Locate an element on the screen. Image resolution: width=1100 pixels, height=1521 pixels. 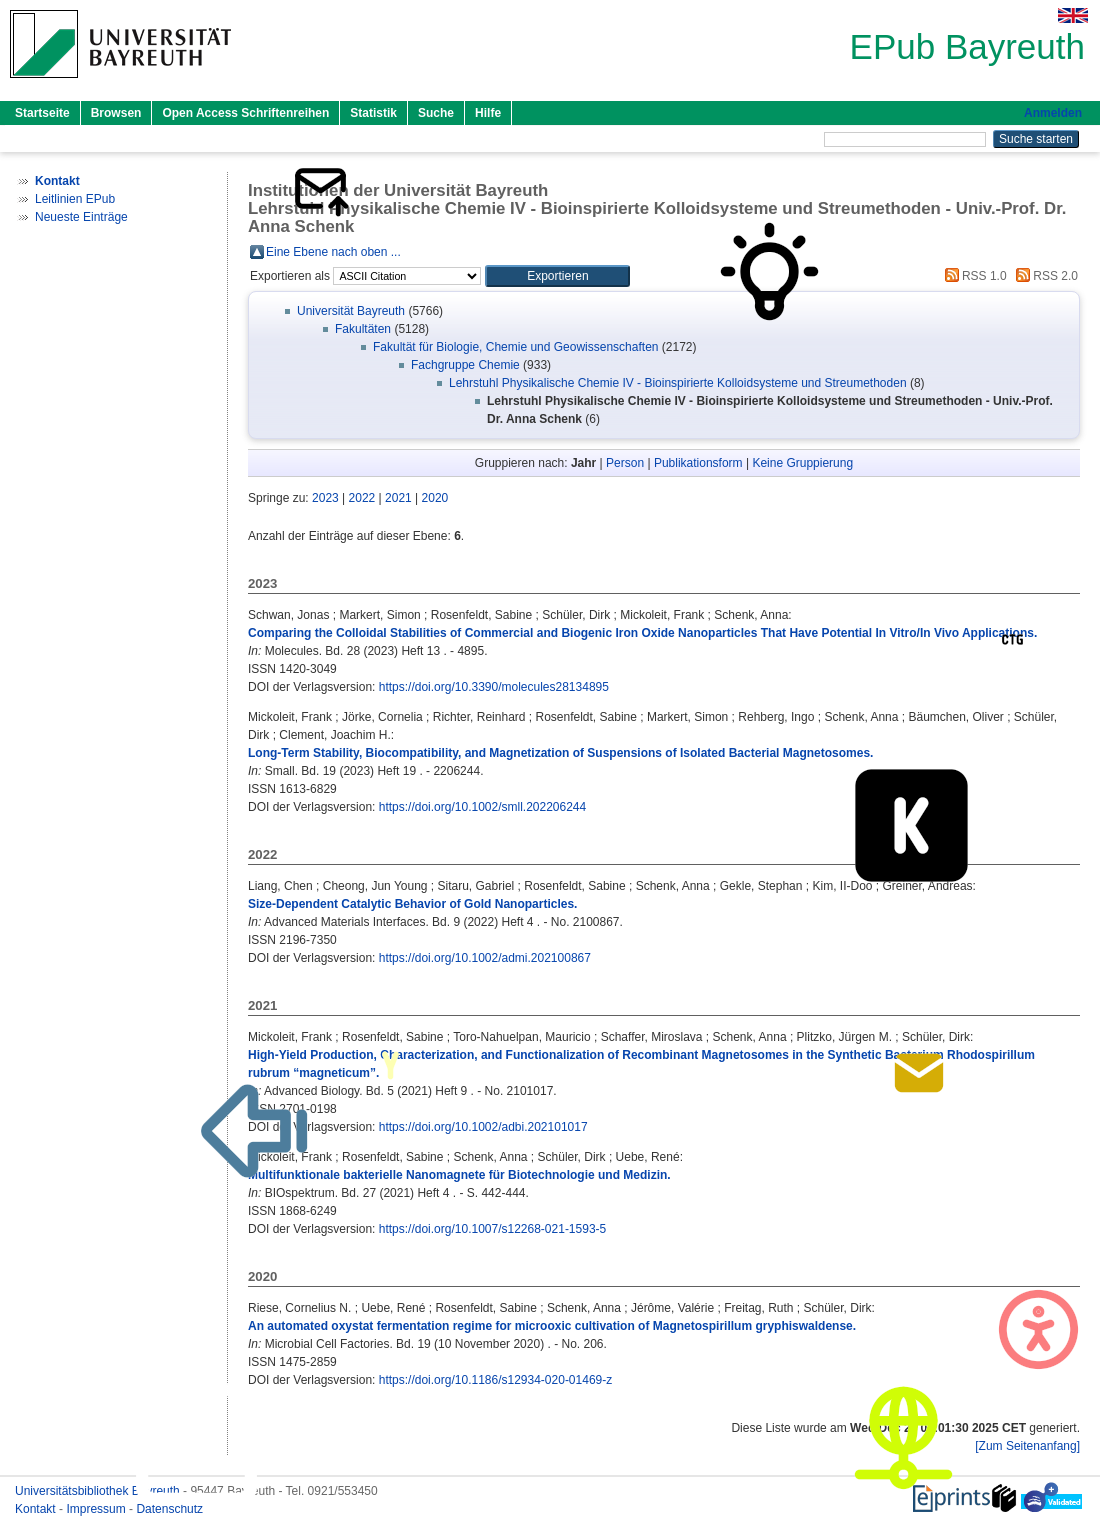
view network connection status is located at coordinates (903, 1435).